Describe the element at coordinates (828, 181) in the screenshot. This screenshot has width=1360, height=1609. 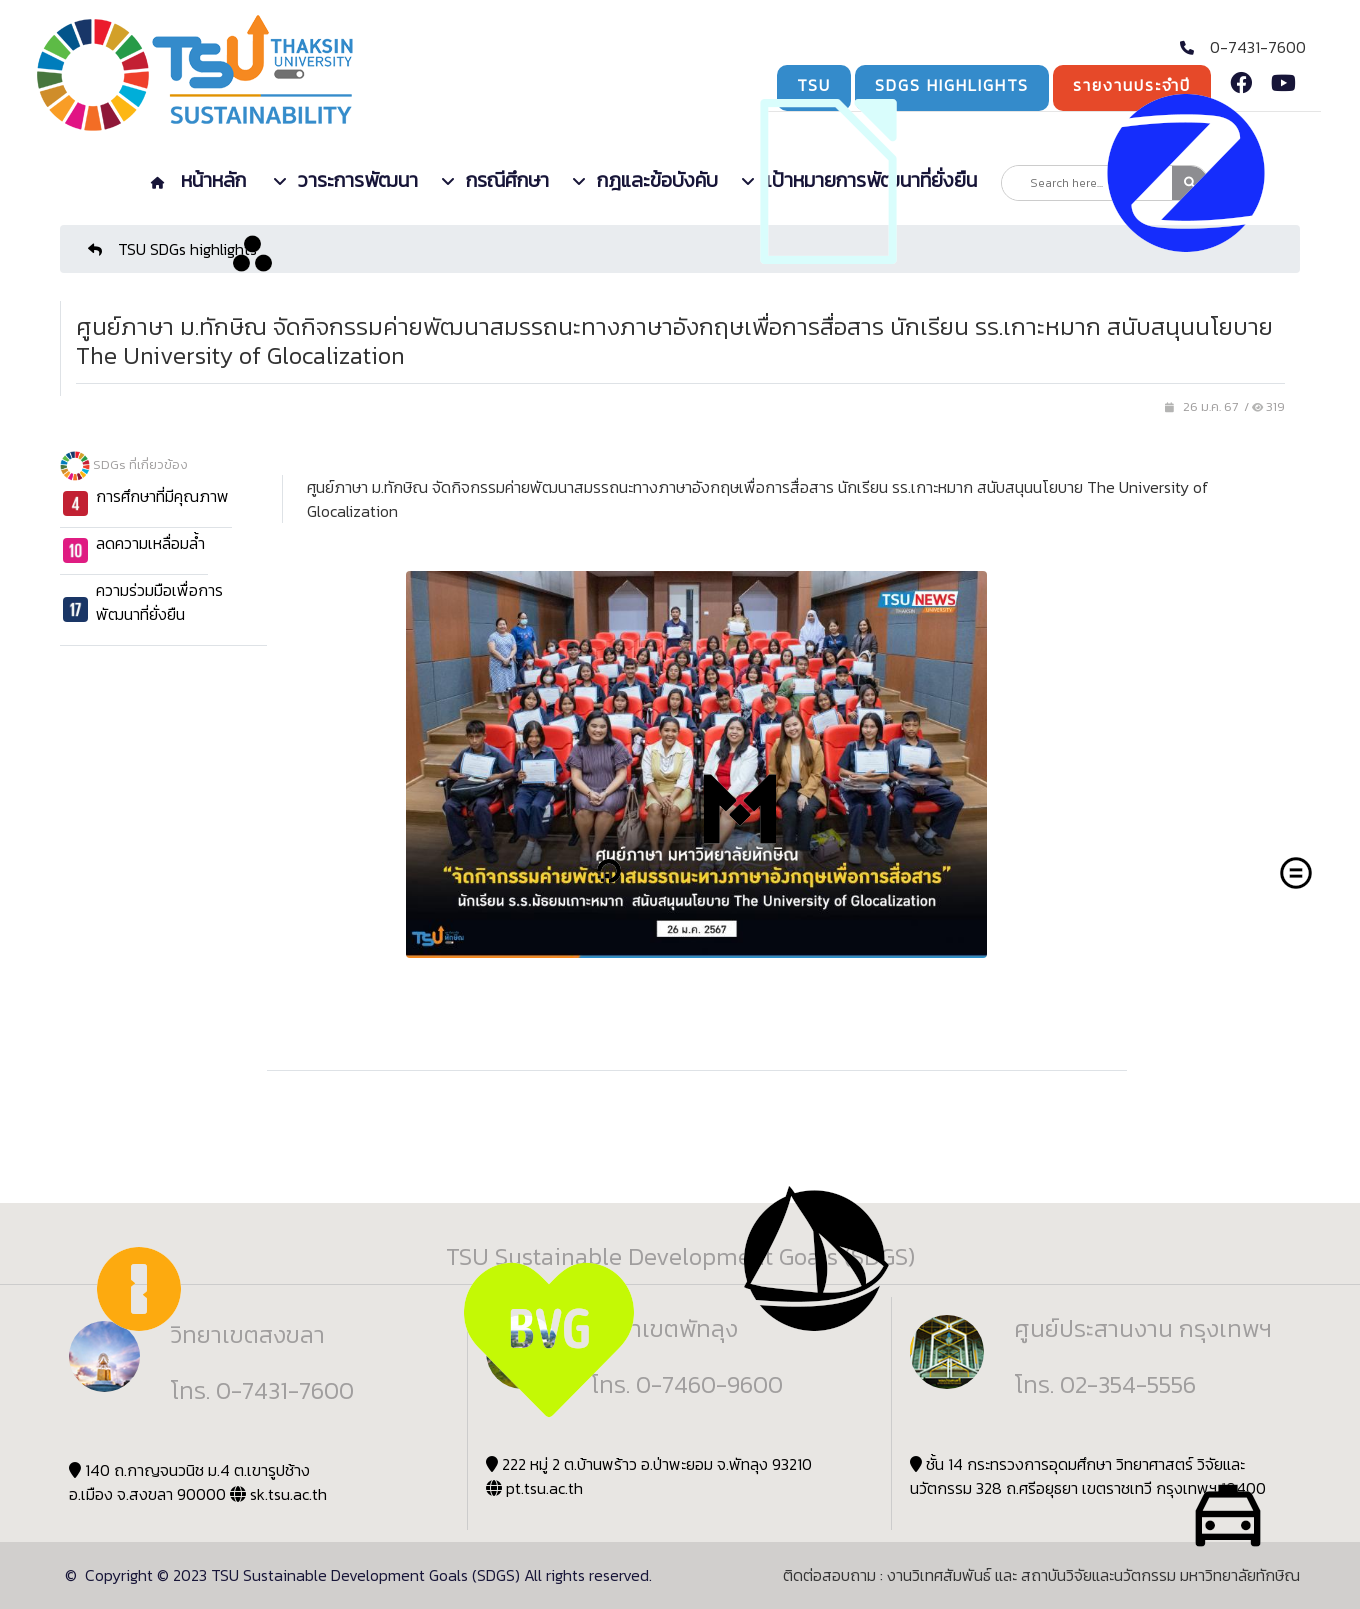
I see `open LibreOffice application` at that location.